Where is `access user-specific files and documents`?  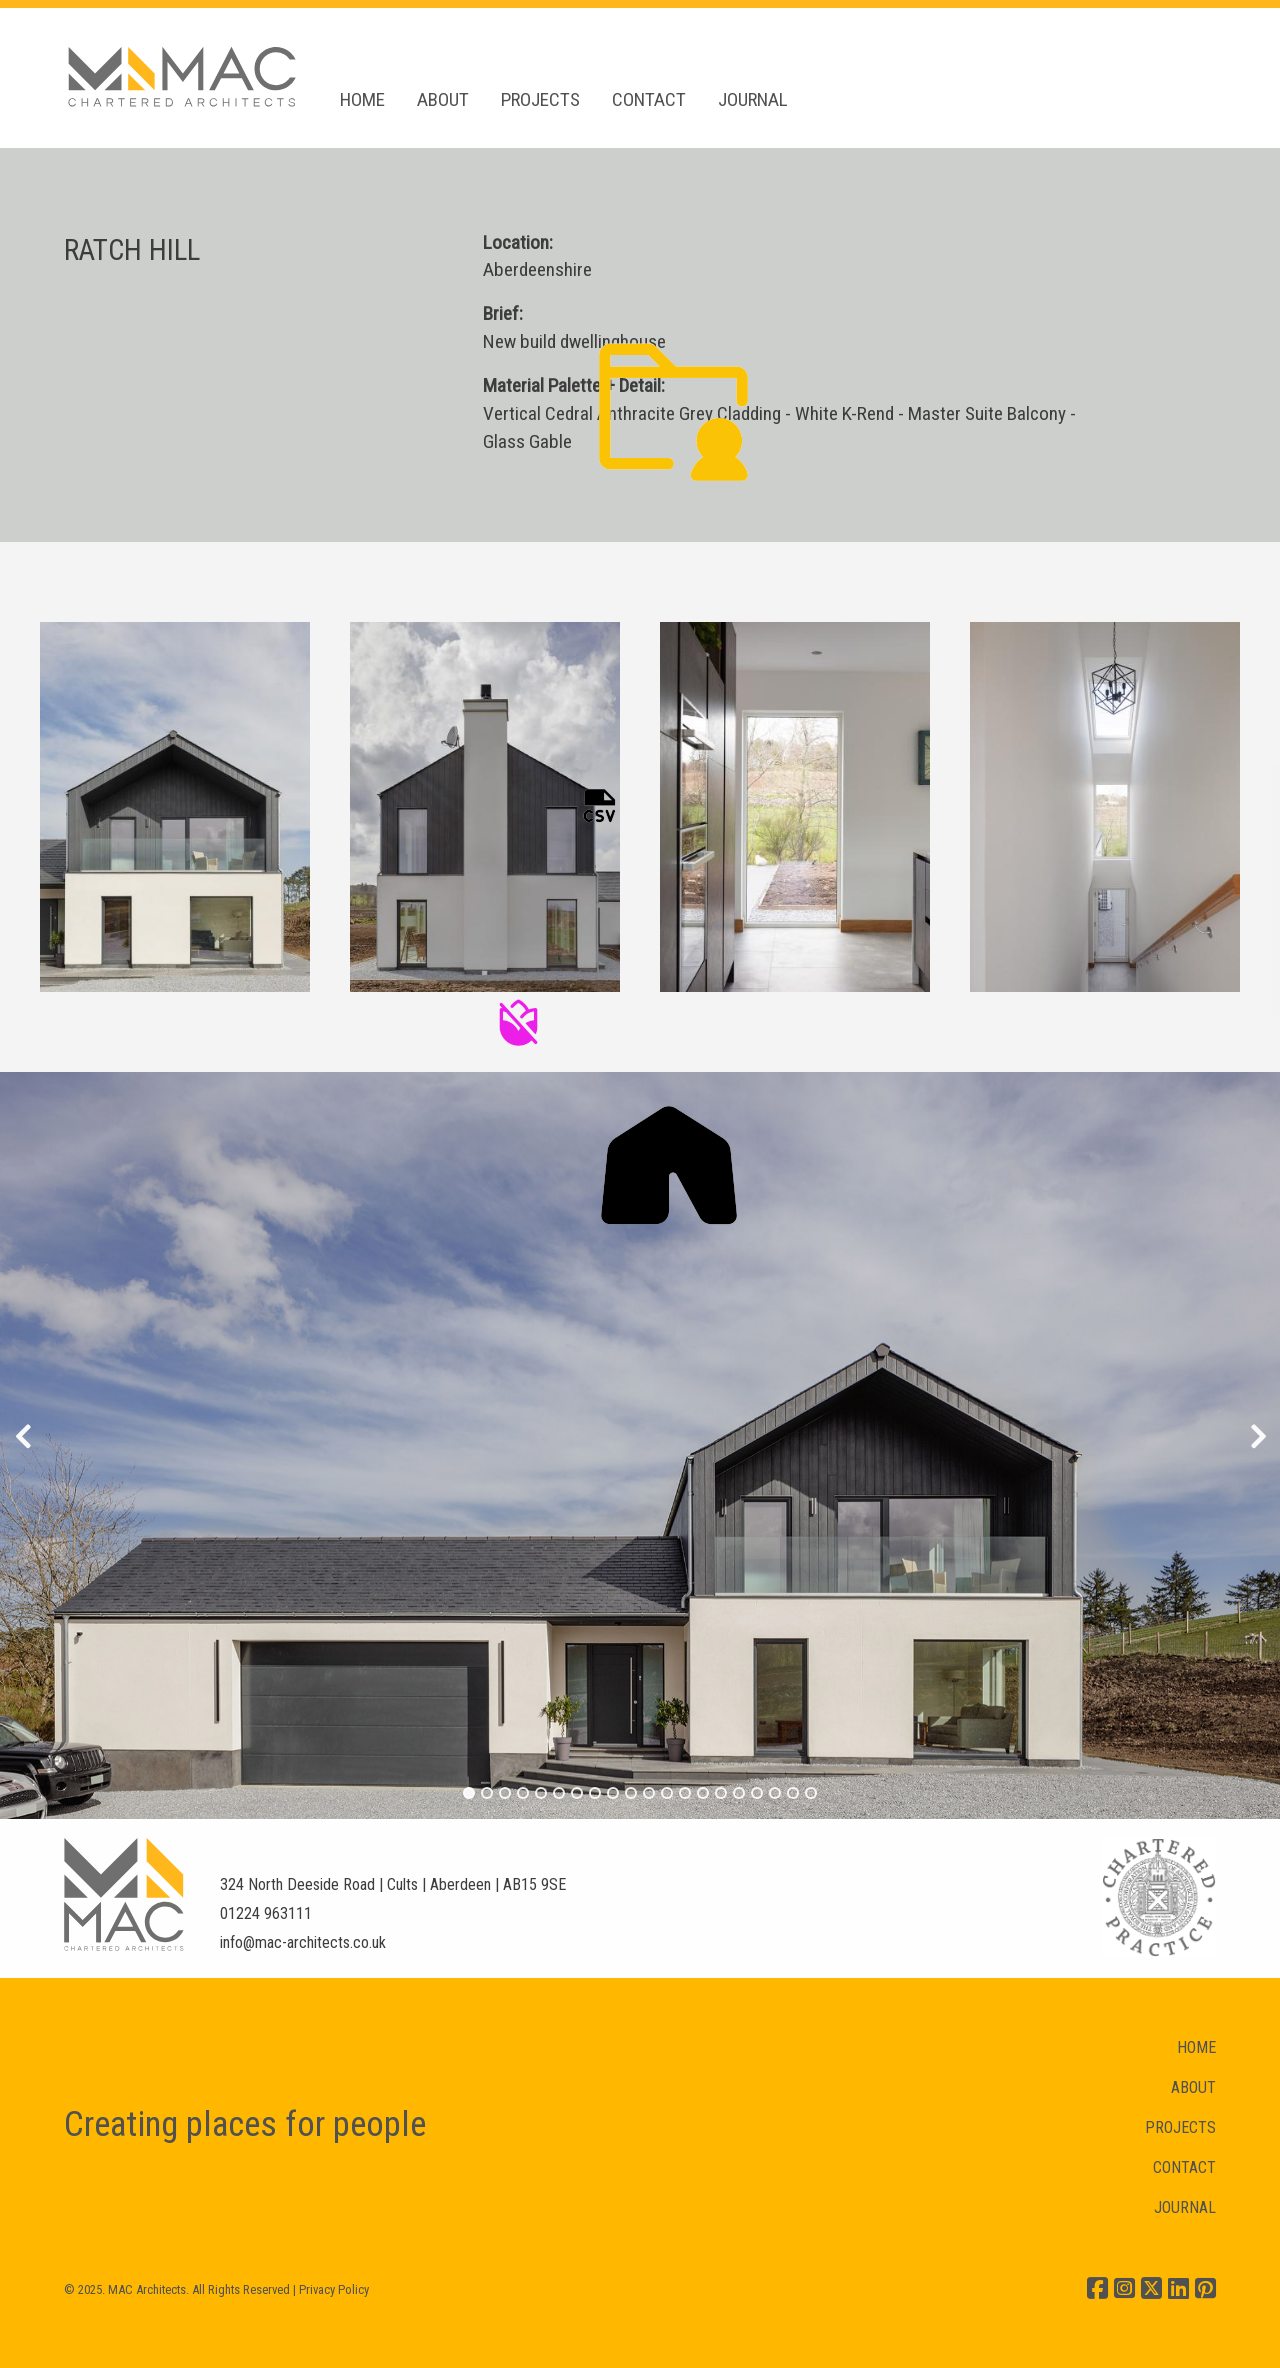 access user-specific files and documents is located at coordinates (673, 406).